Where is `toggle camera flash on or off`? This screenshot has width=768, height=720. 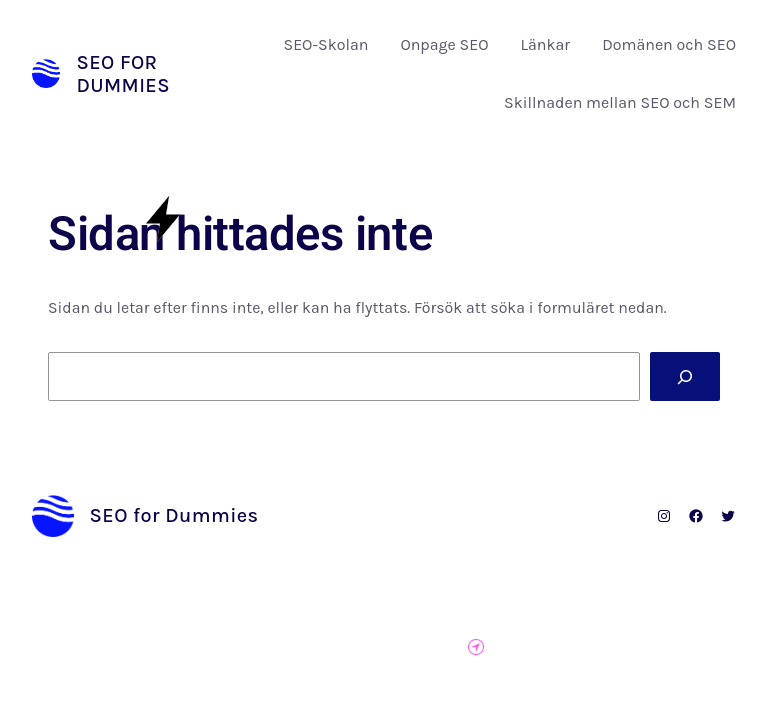
toggle camera flash on or off is located at coordinates (163, 219).